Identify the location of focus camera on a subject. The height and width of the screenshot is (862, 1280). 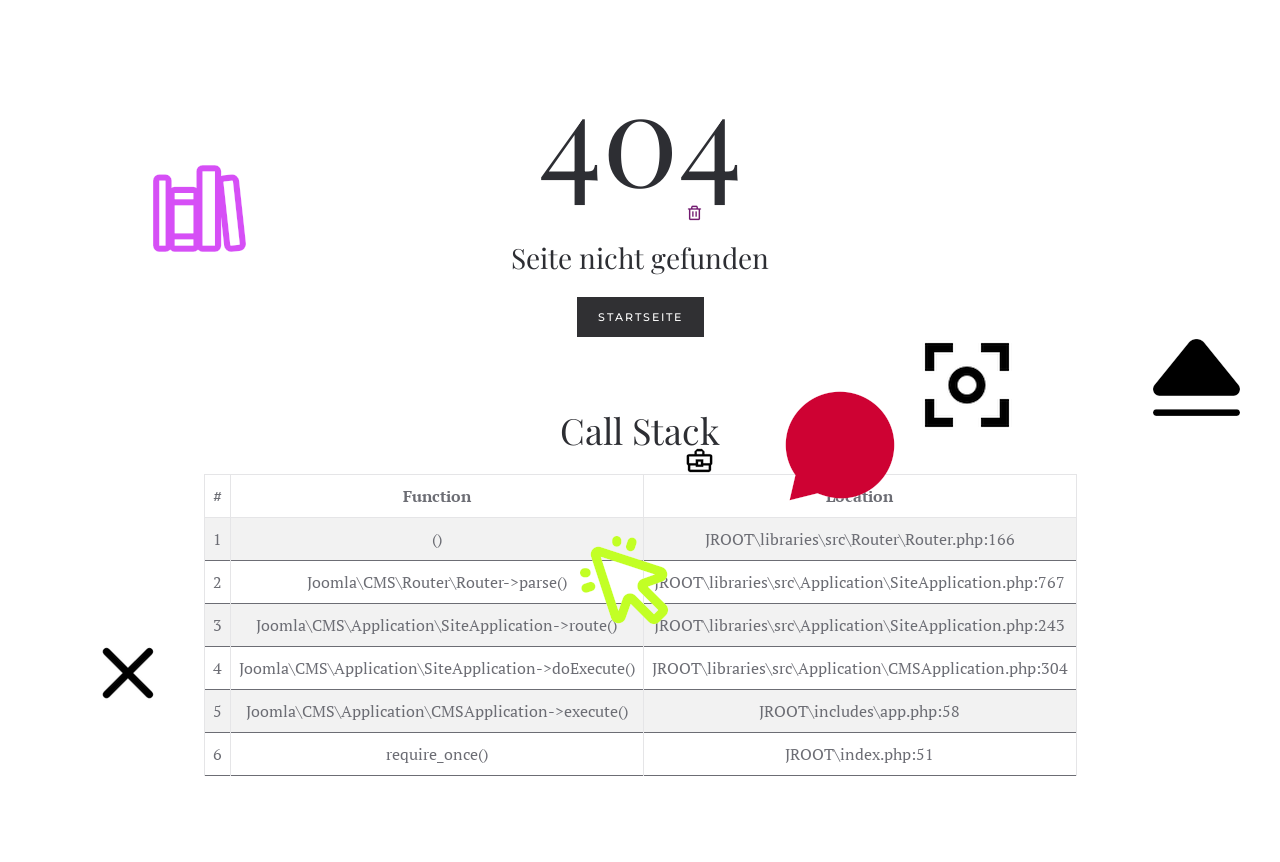
(967, 385).